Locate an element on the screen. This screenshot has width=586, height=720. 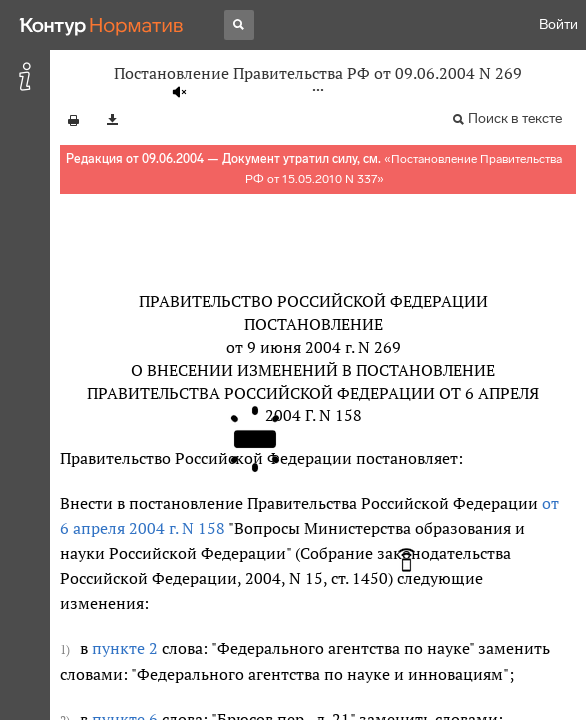
mute audio is located at coordinates (180, 92).